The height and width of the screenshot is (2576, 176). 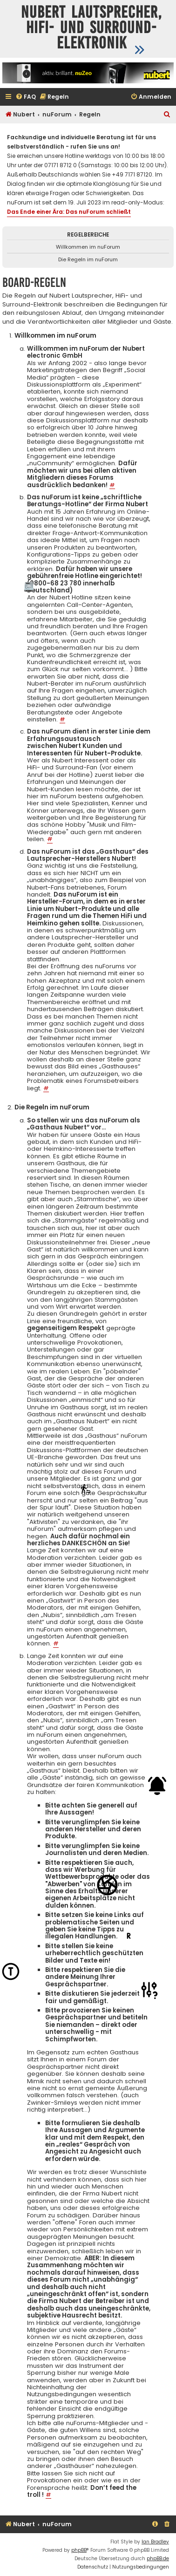 I want to click on access settings help or FAQ, so click(x=149, y=1990).